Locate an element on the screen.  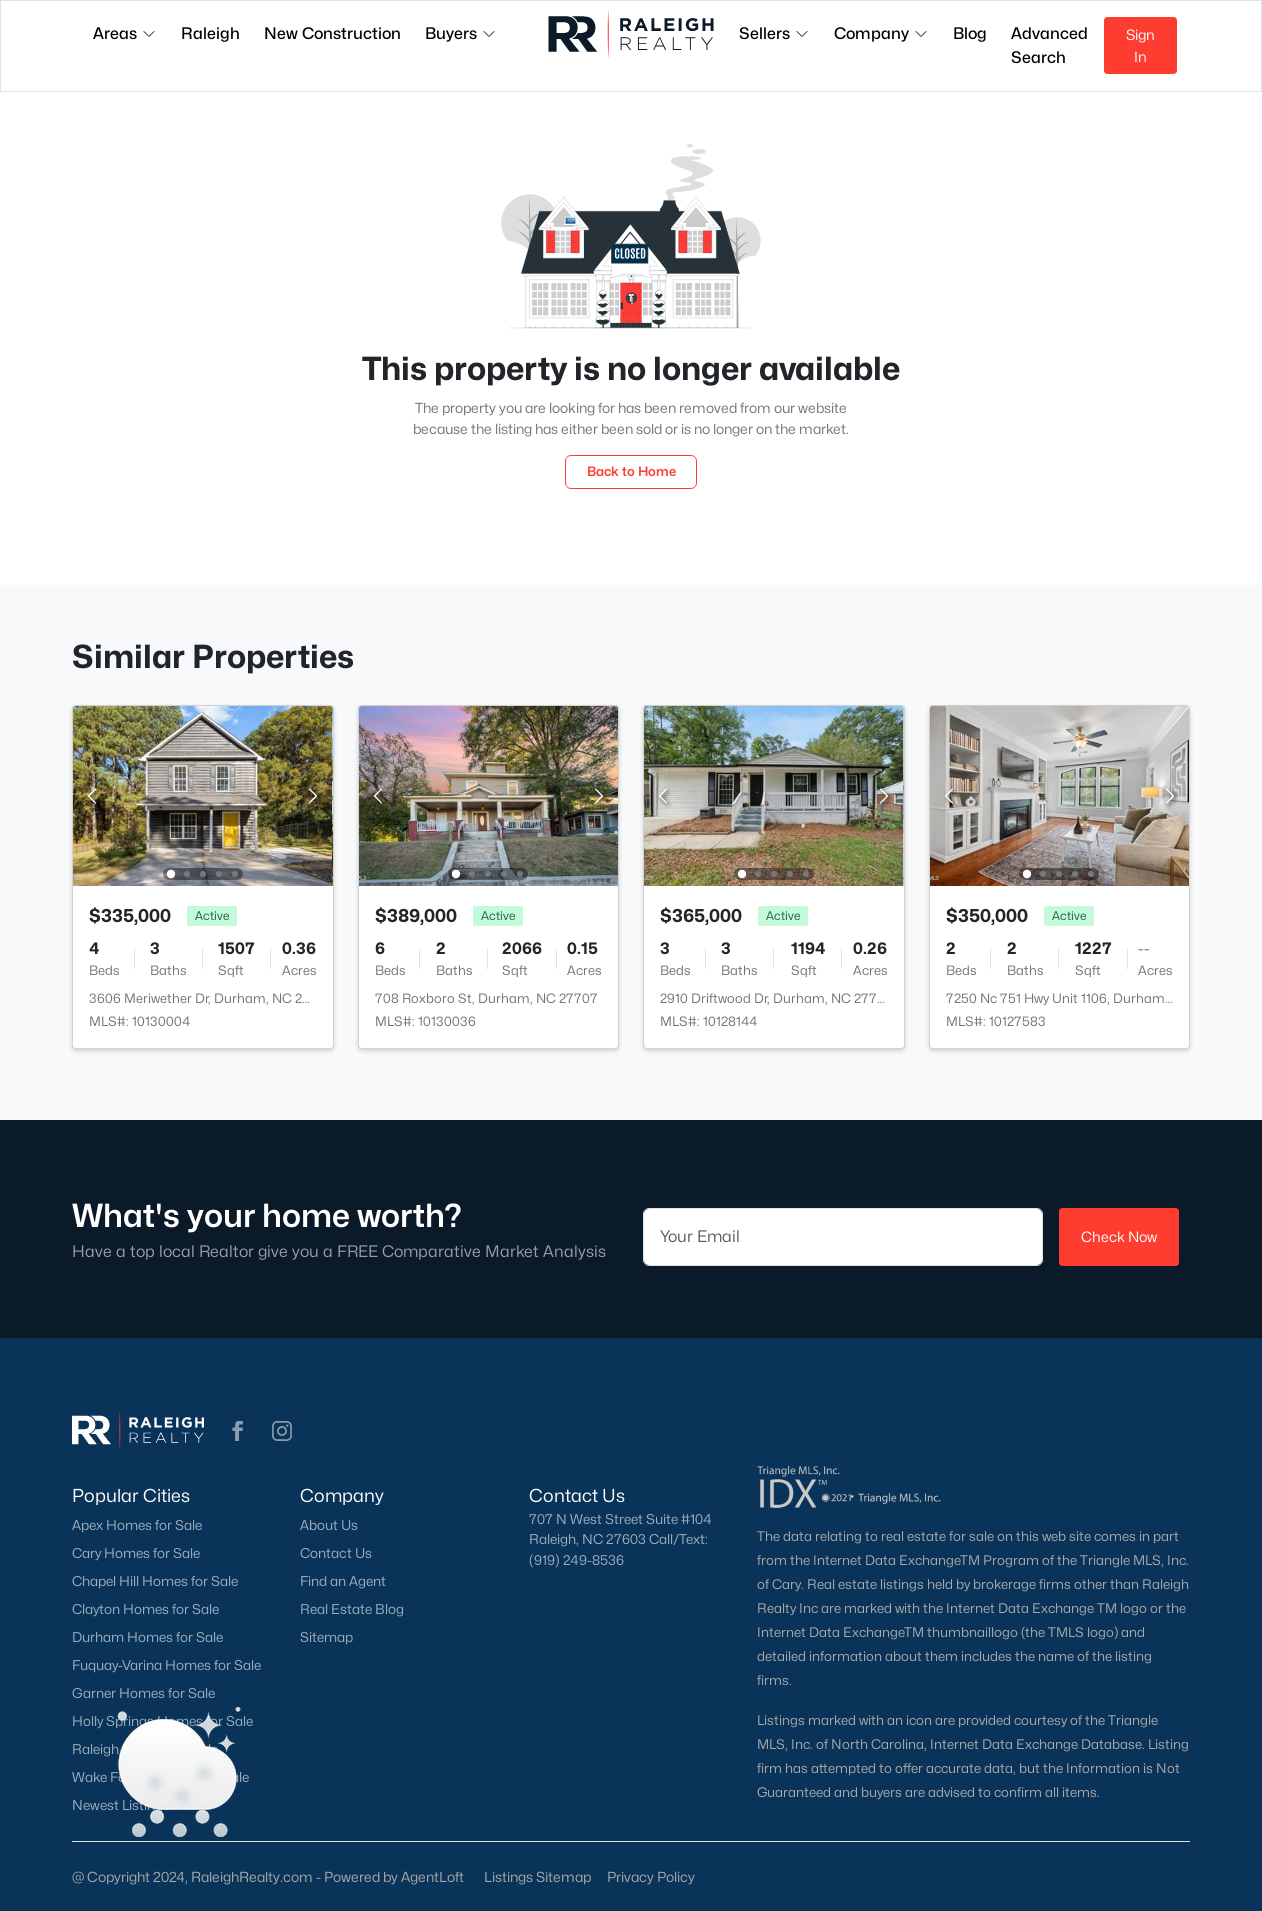
indicates snowy weather conditions at night is located at coordinates (179, 1772).